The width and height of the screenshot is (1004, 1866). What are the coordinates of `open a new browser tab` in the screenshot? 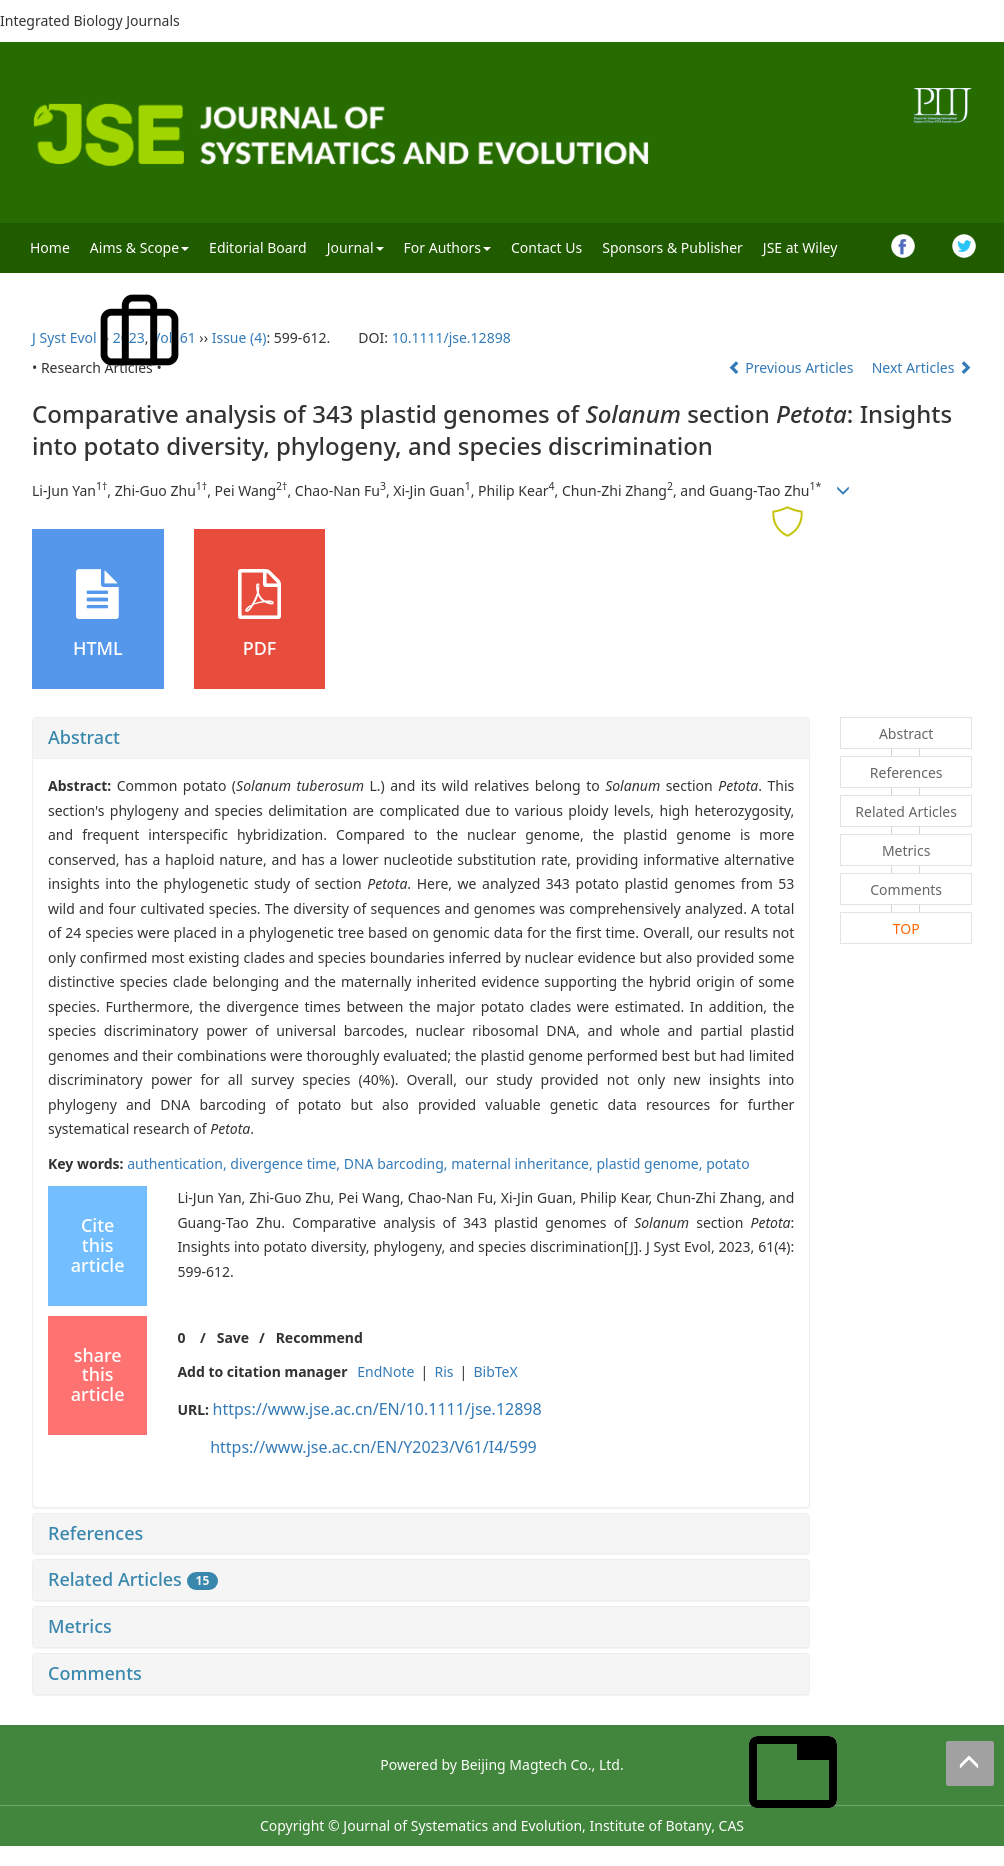 It's located at (793, 1772).